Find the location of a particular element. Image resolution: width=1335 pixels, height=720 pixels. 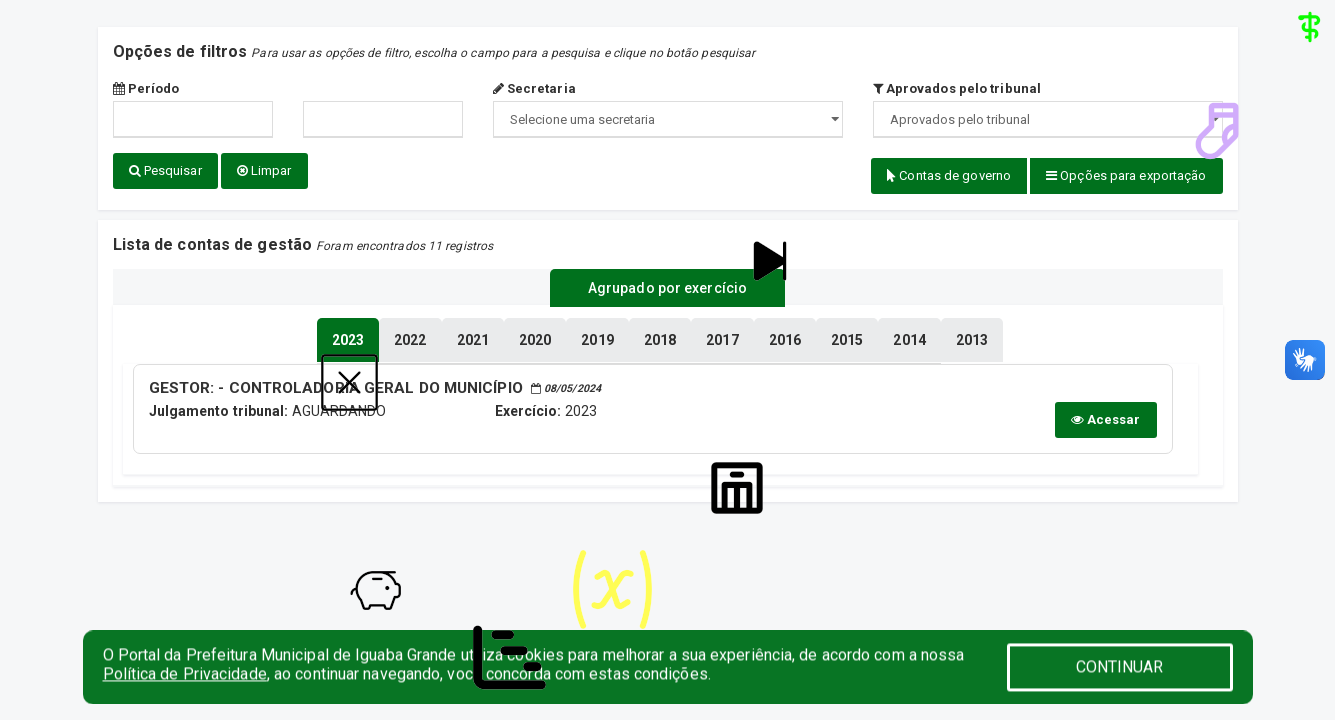

access medical or healthcare services is located at coordinates (1310, 27).